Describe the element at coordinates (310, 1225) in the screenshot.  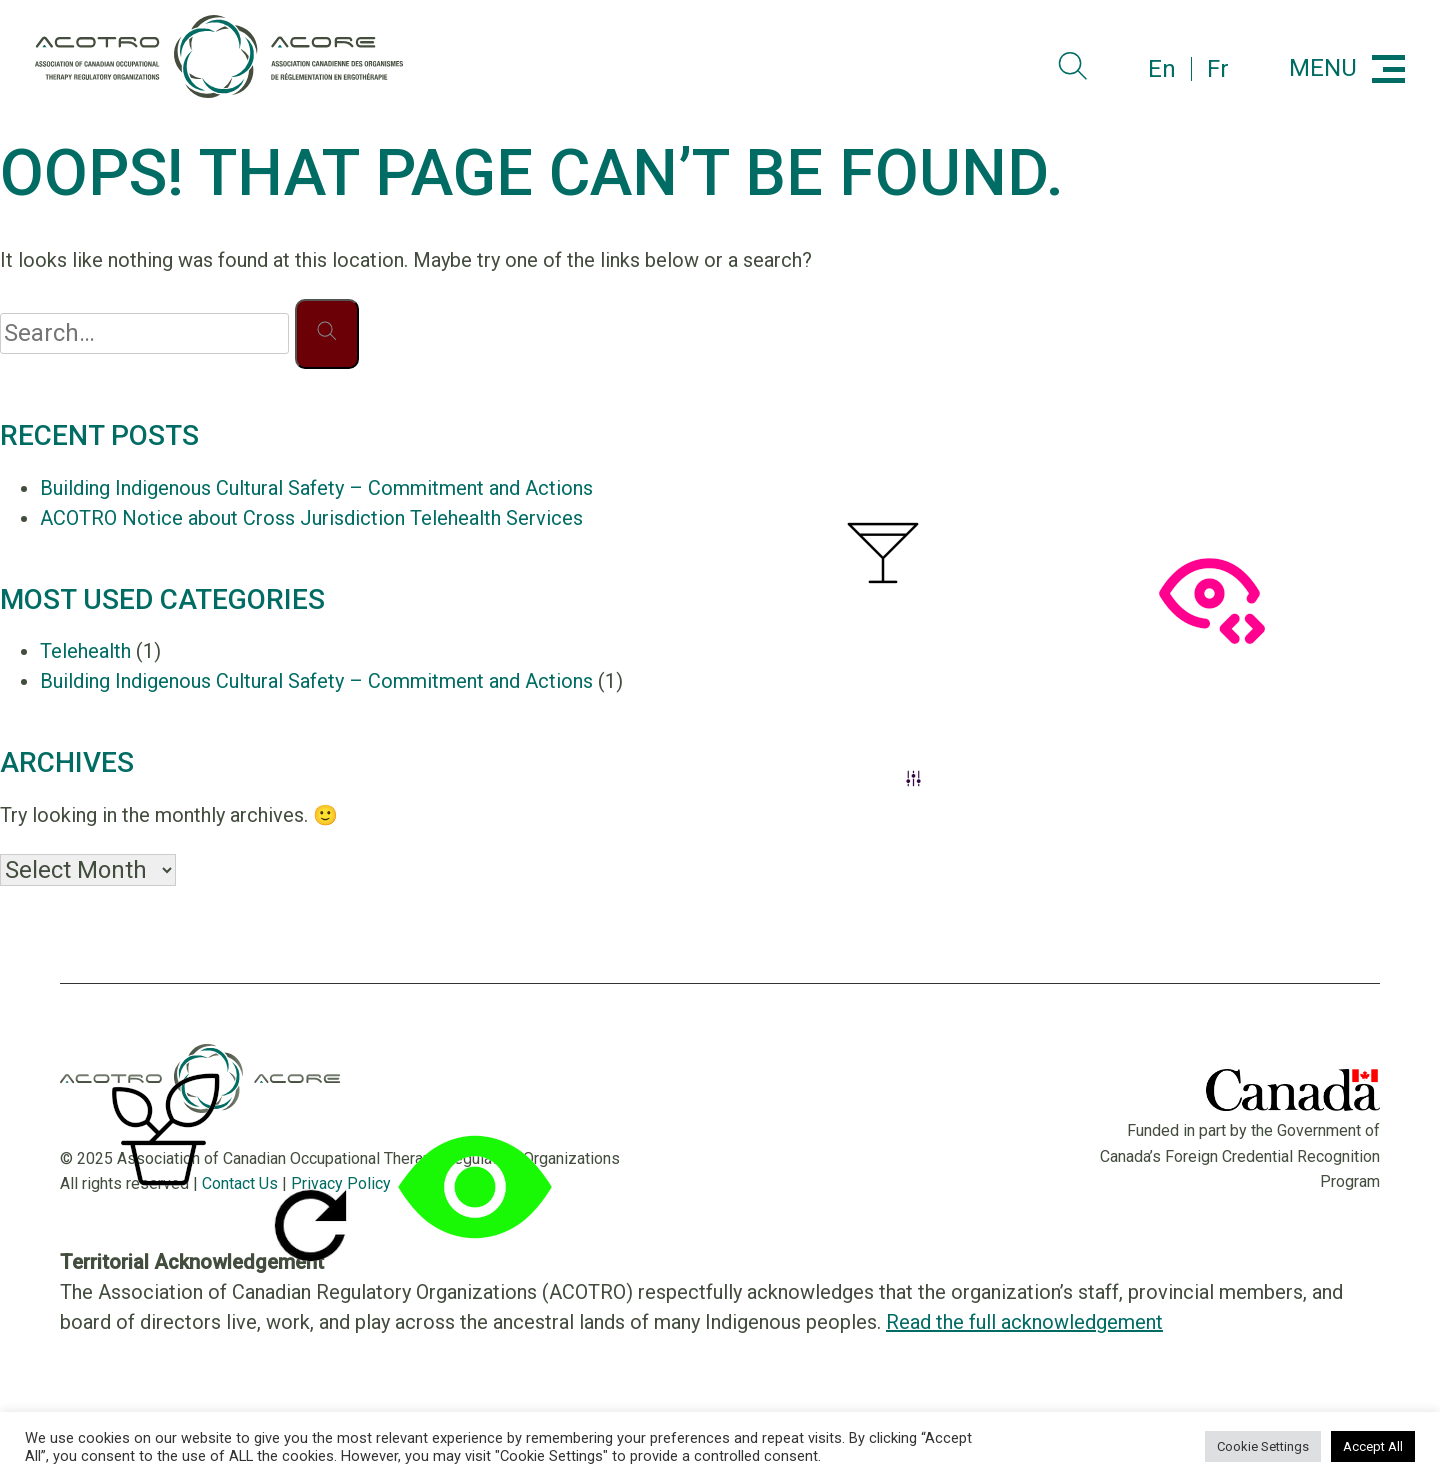
I see `refresh or reload the current page` at that location.